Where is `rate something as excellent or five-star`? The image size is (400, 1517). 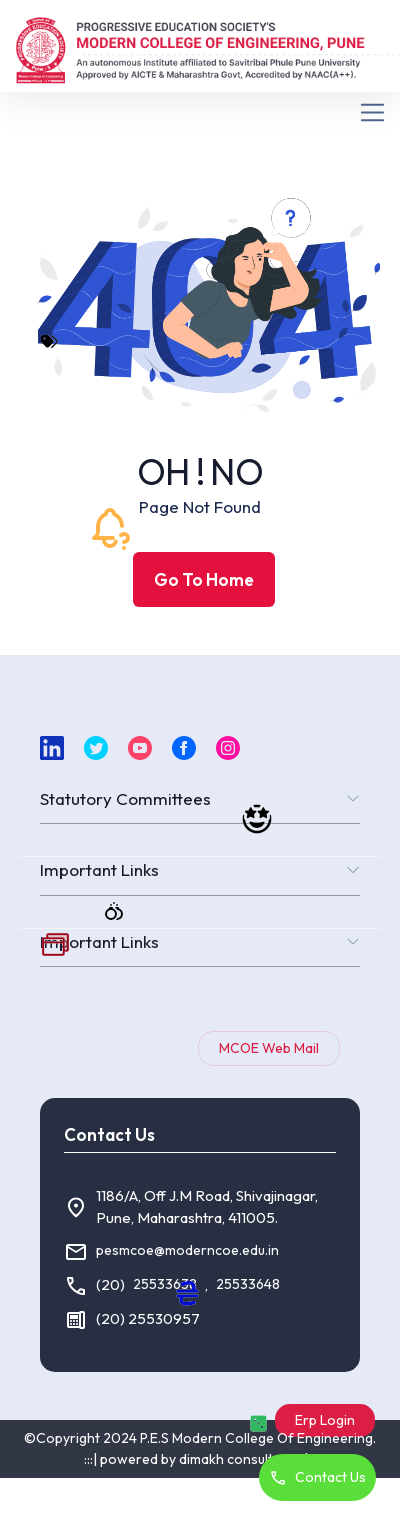
rate something as excellent or five-star is located at coordinates (257, 819).